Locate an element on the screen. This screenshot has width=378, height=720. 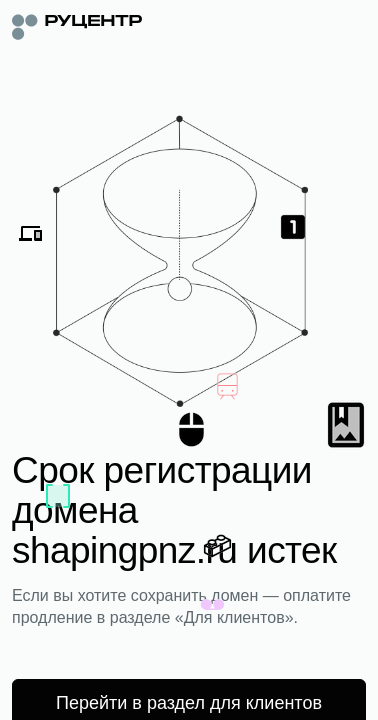
indicates audio or video recording in progress is located at coordinates (212, 604).